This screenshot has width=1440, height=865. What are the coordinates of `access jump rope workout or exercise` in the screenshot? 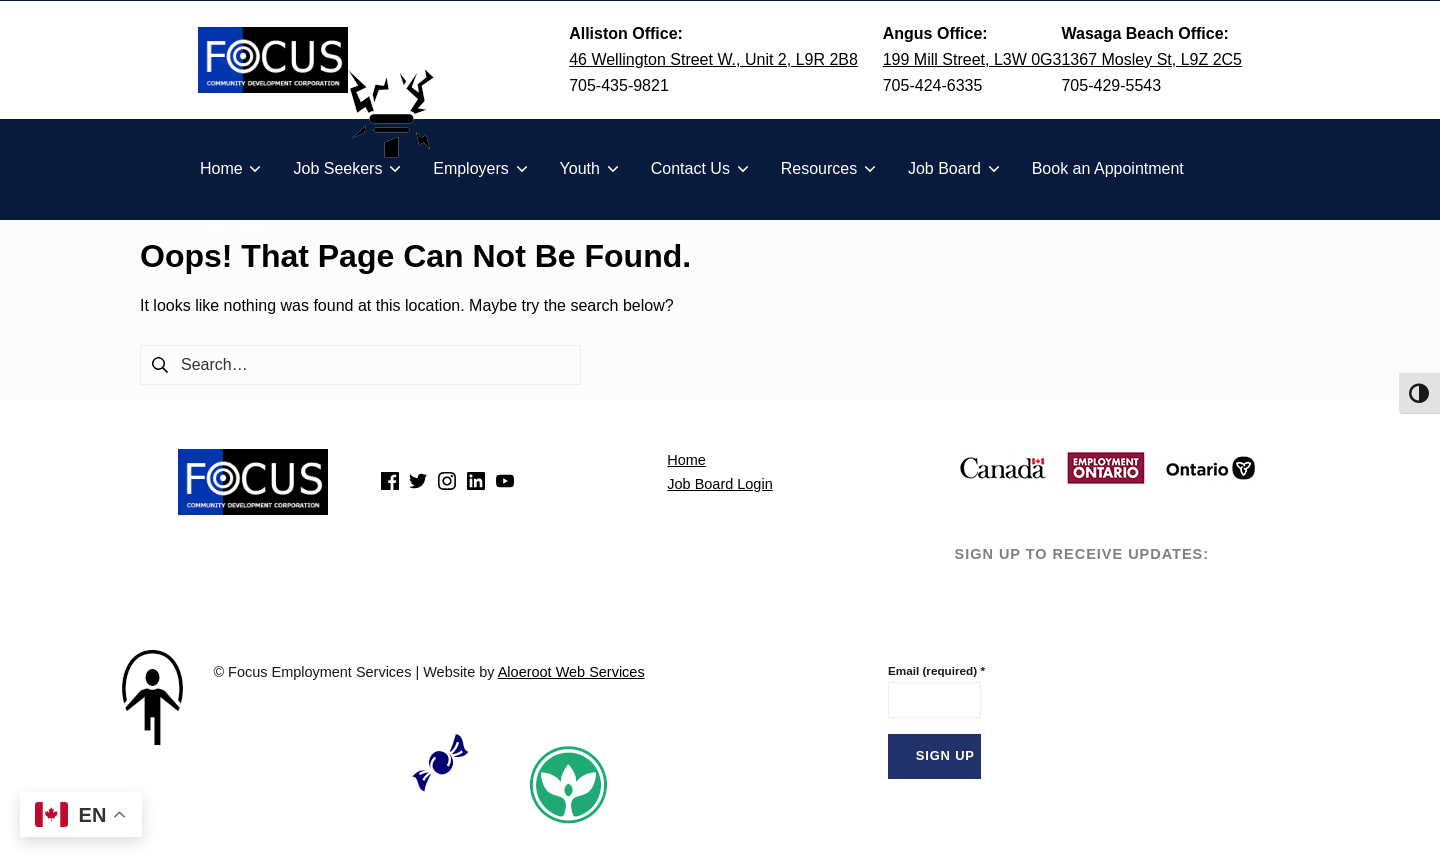 It's located at (152, 697).